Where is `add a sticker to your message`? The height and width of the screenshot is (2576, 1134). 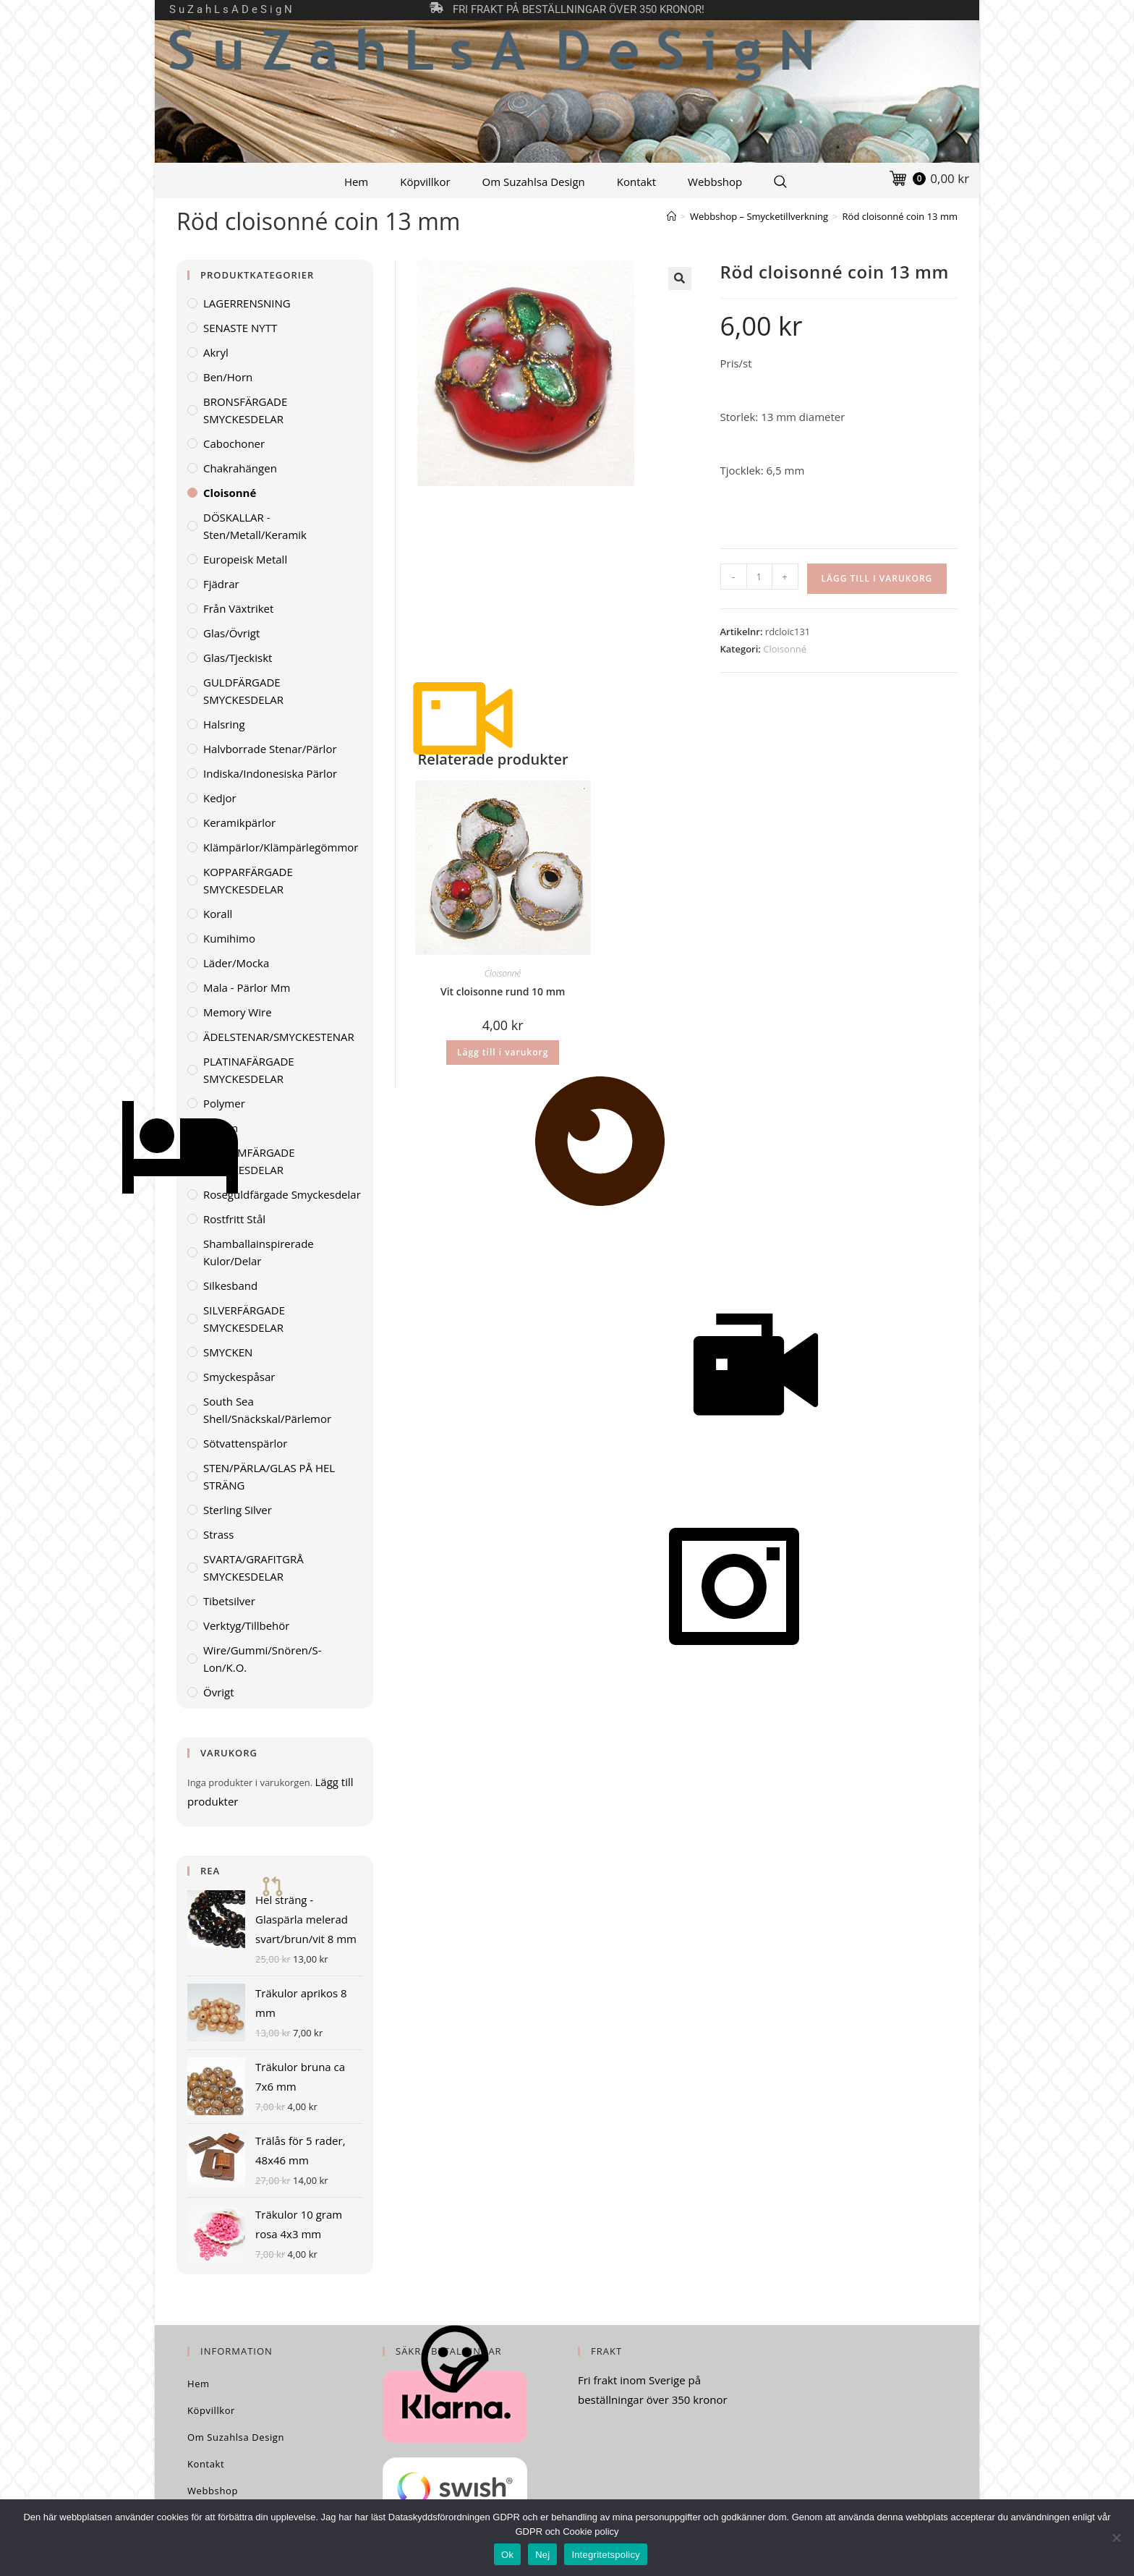 add a sticker to your message is located at coordinates (455, 2359).